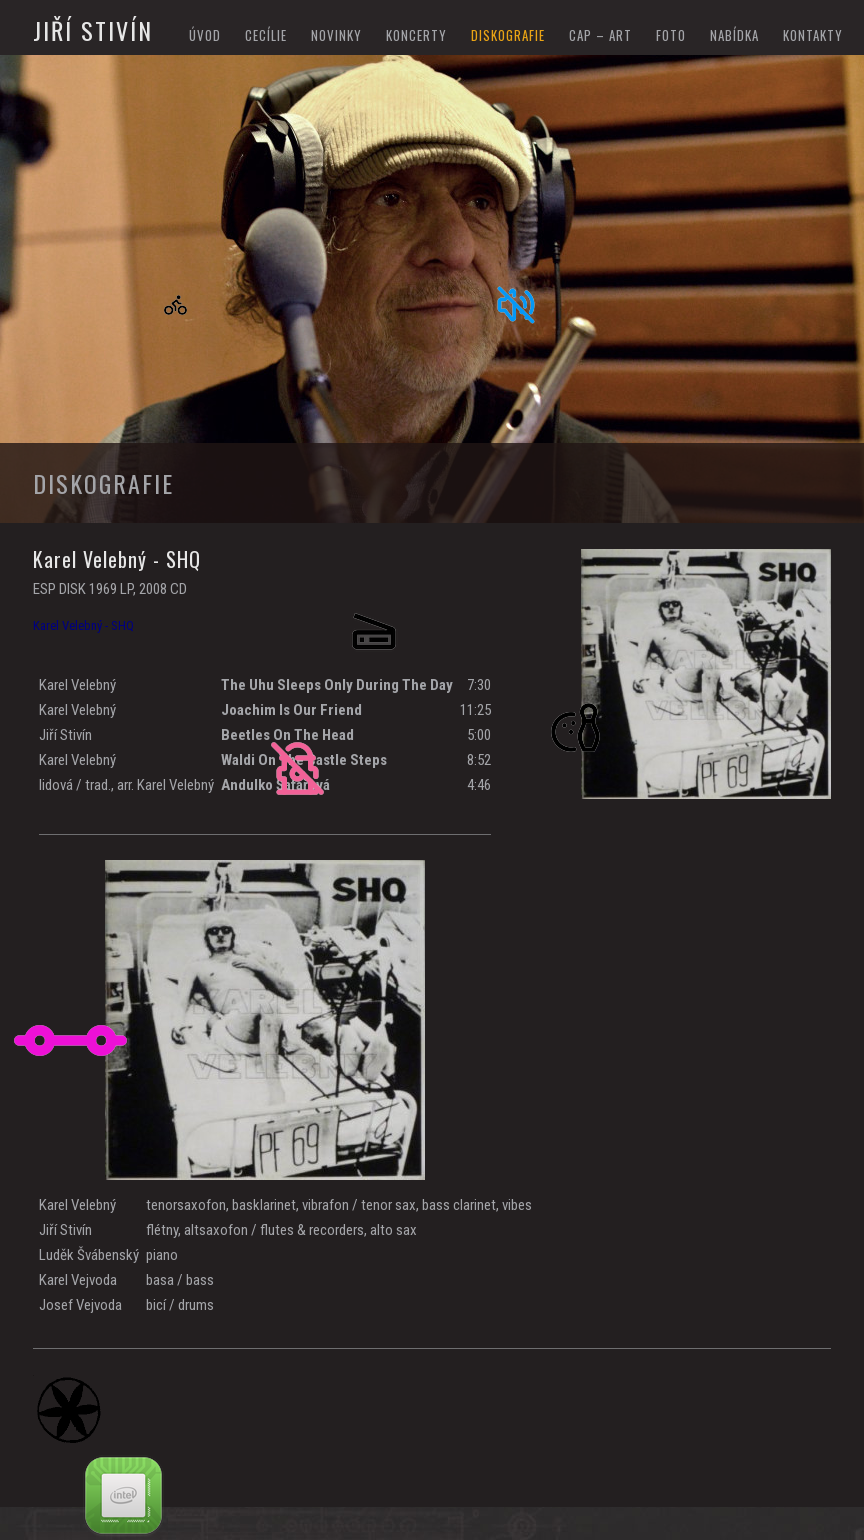 The image size is (864, 1540). I want to click on indicates a closed circuit or active connection, so click(70, 1040).